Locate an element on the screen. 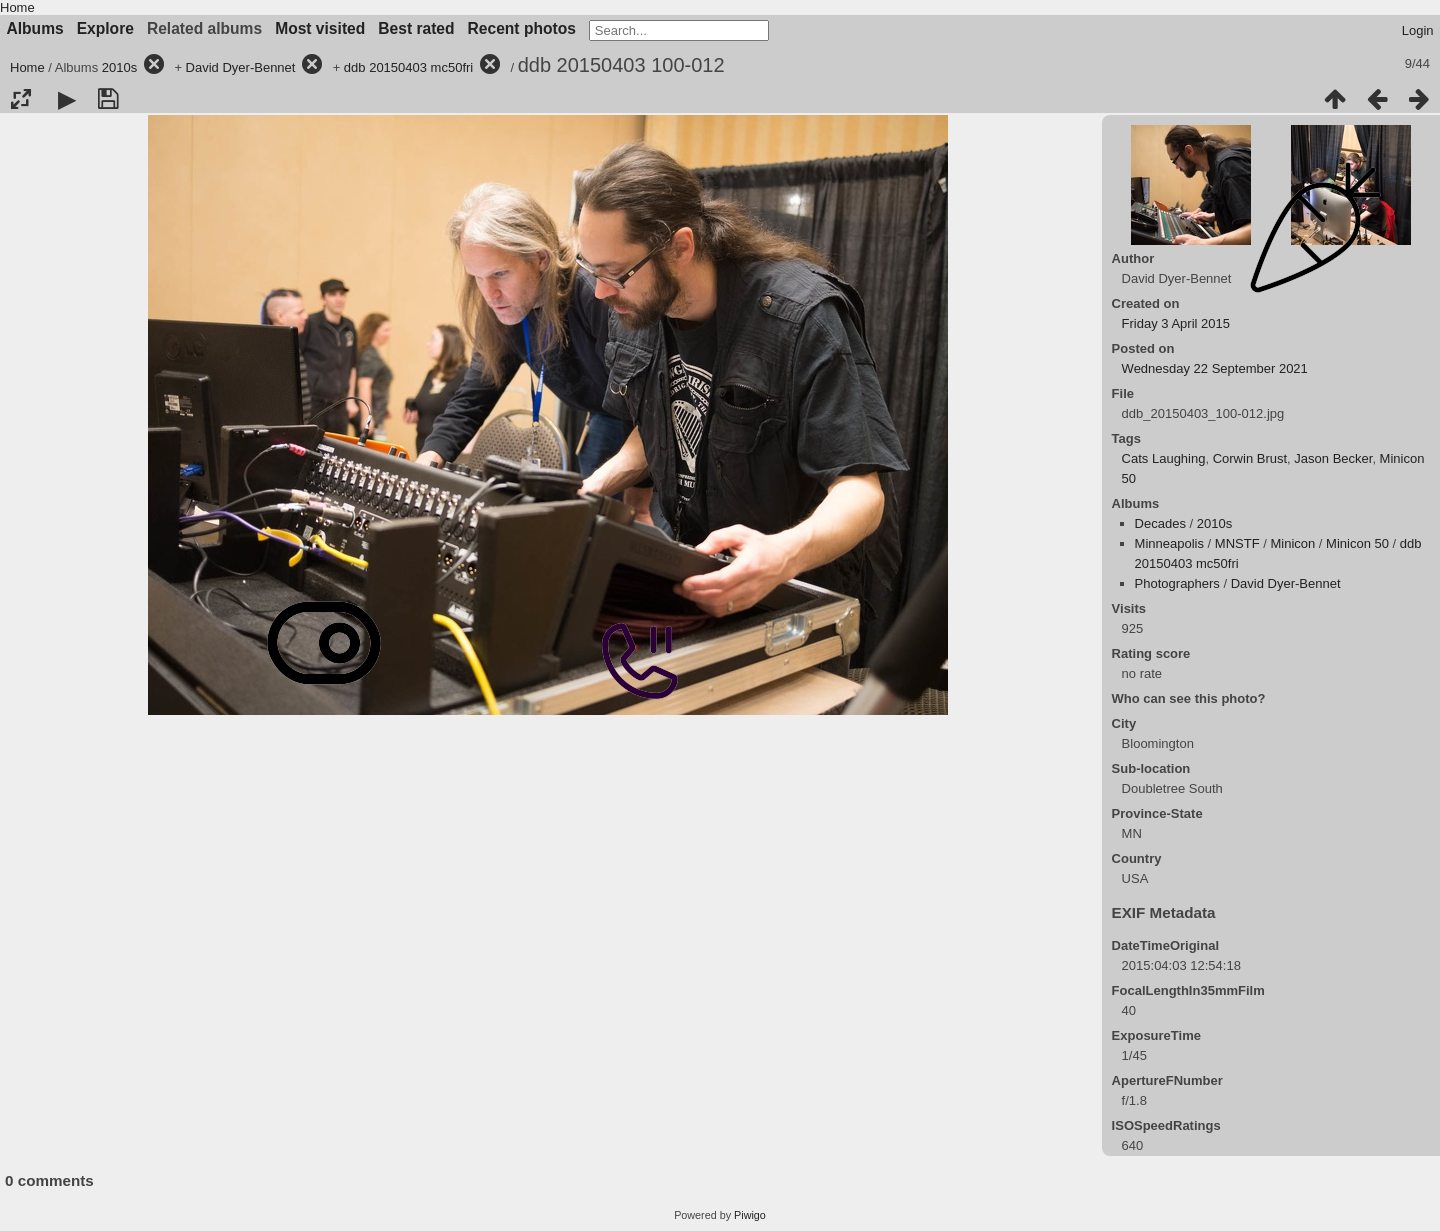  toggle switch in the on/enabled position is located at coordinates (324, 643).